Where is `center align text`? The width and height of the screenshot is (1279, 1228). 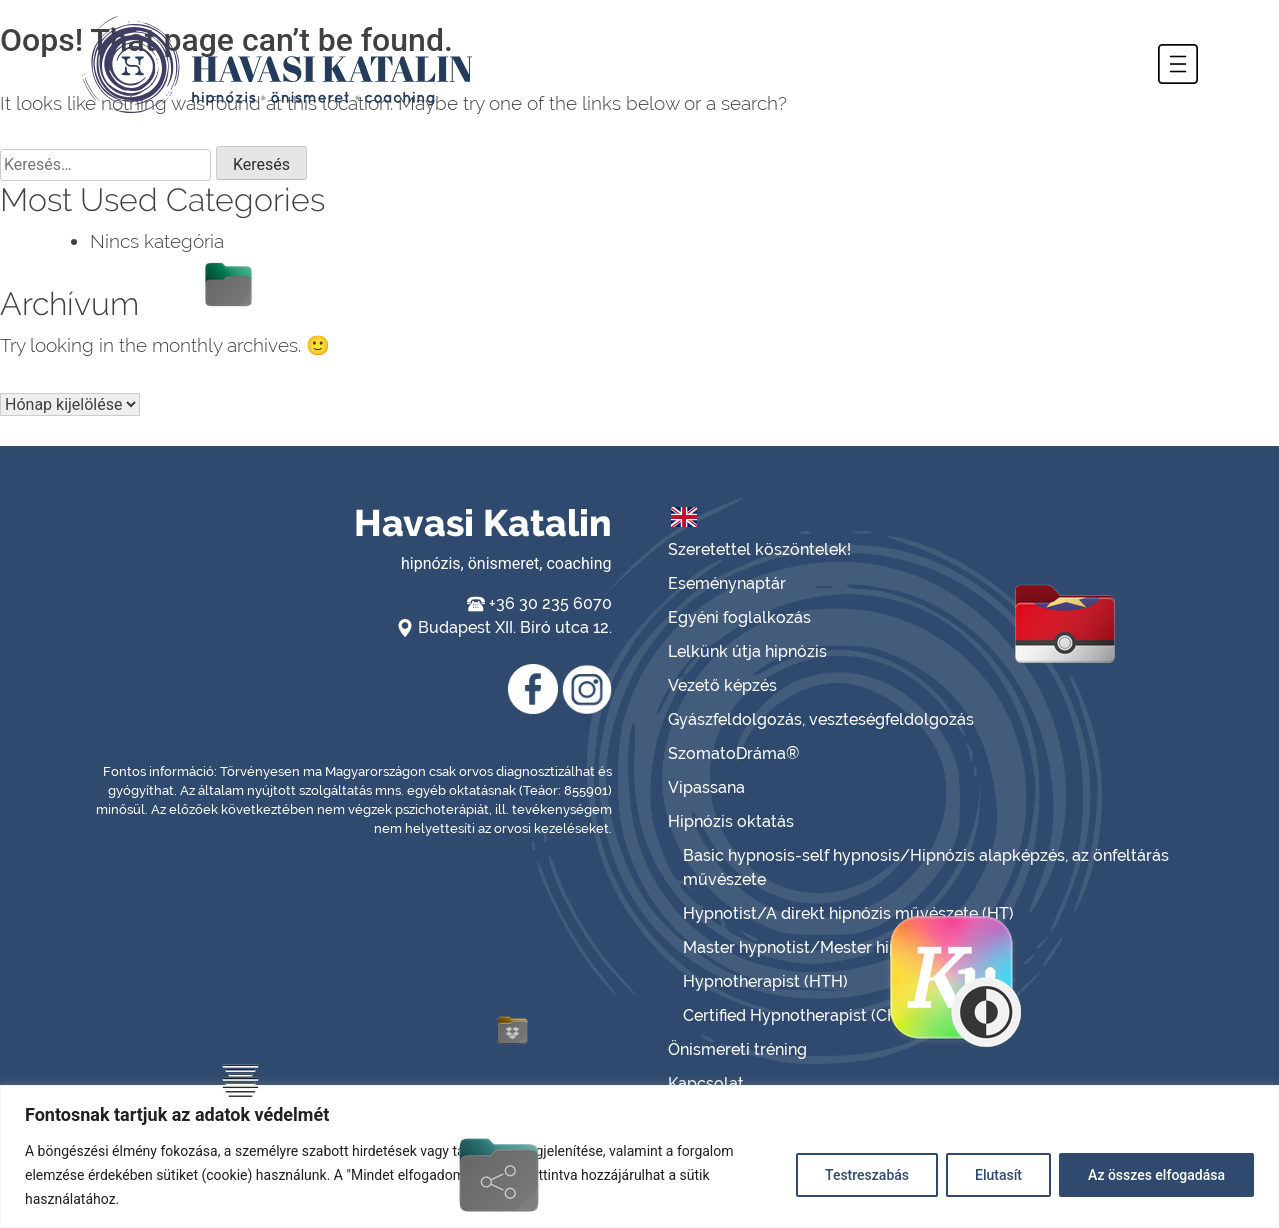 center align text is located at coordinates (240, 1081).